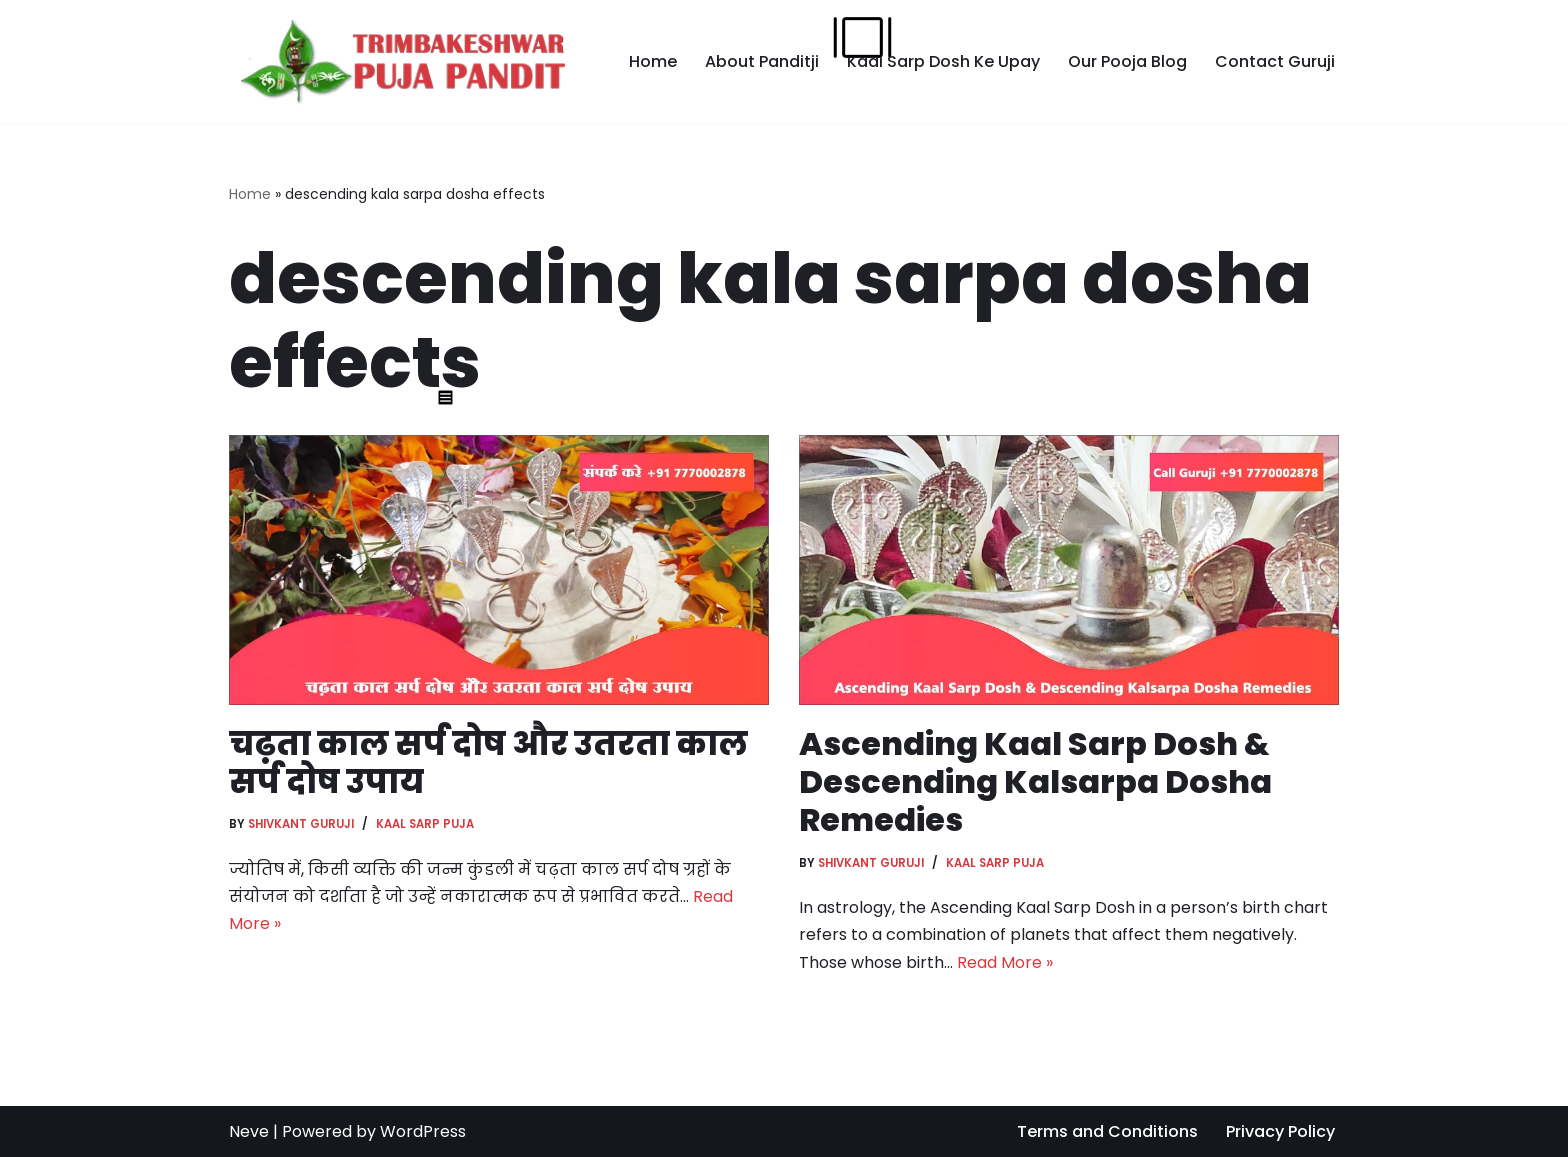 The height and width of the screenshot is (1157, 1568). Describe the element at coordinates (862, 37) in the screenshot. I see `start a slideshow presentation` at that location.